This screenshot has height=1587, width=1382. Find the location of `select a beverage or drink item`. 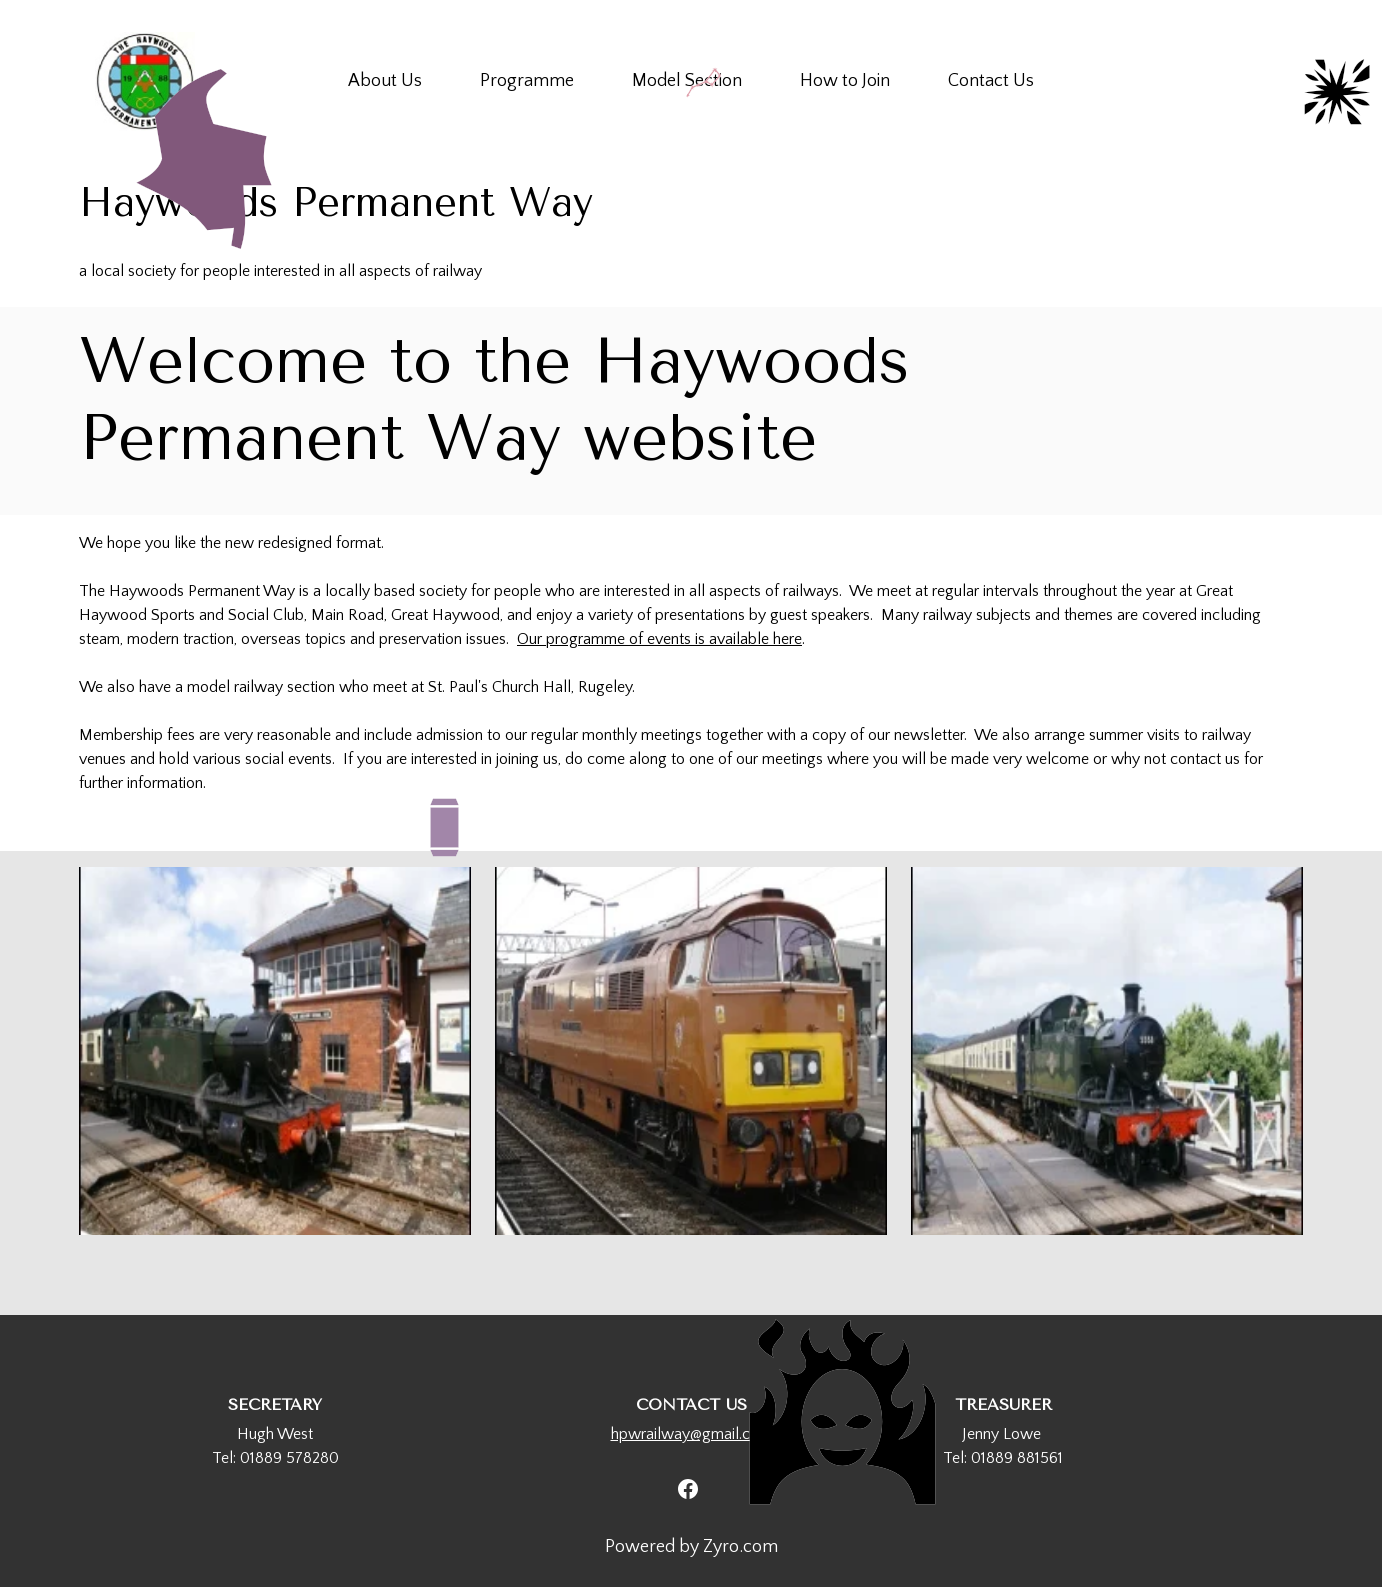

select a beverage or drink item is located at coordinates (444, 827).